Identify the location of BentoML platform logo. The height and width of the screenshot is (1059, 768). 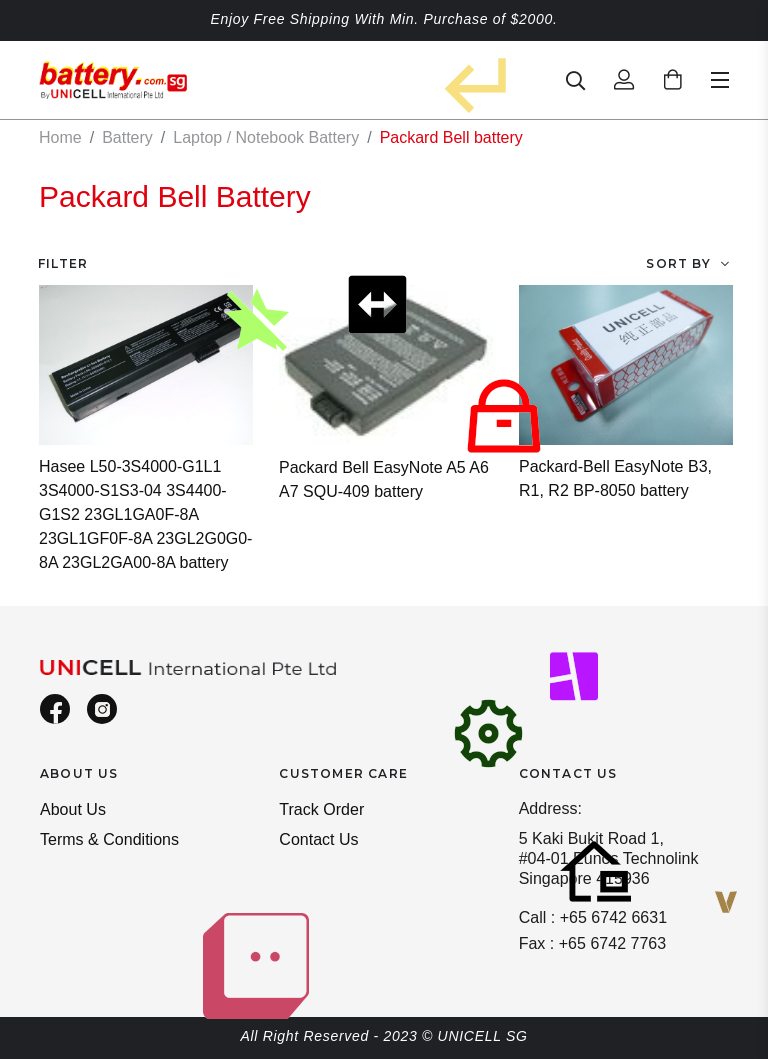
(256, 966).